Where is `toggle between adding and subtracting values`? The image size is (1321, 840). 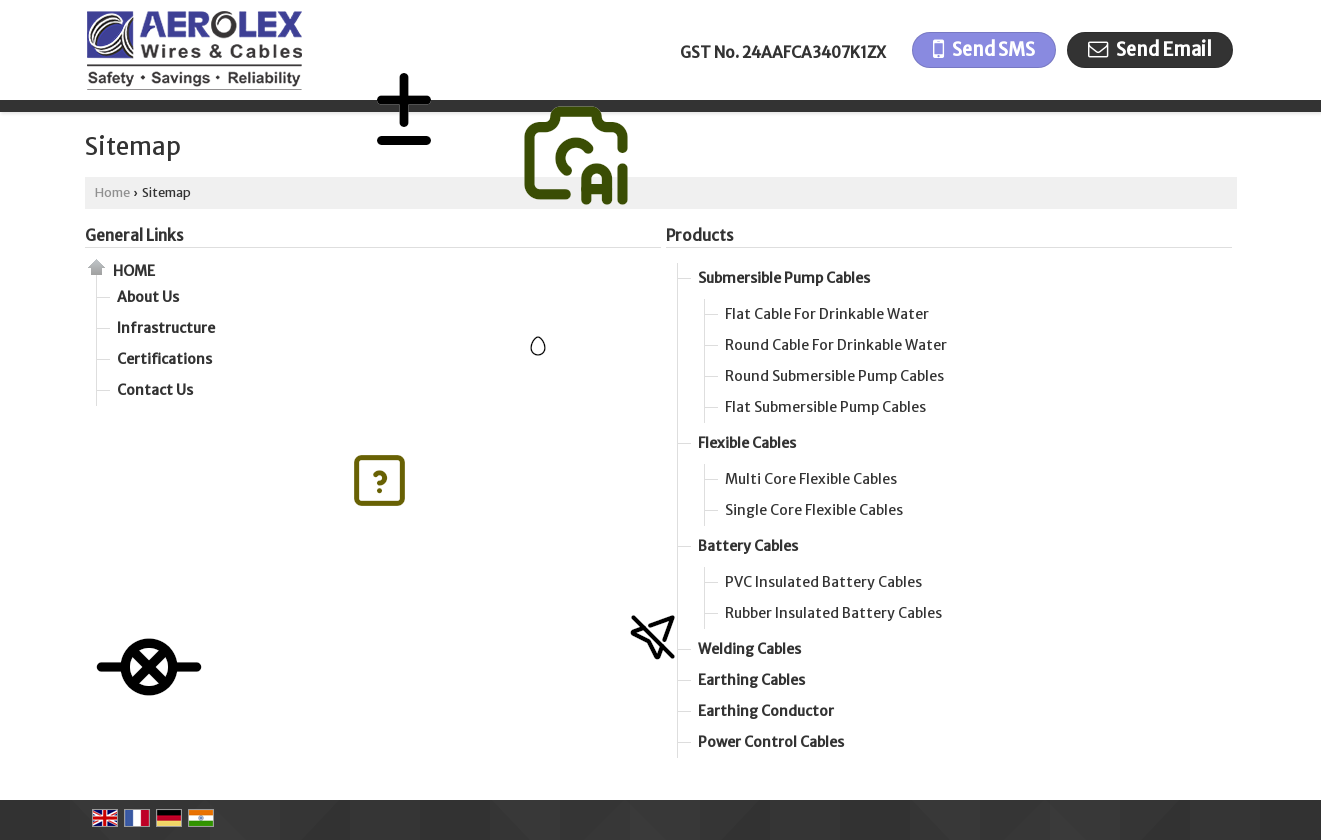
toggle between adding and subtracting values is located at coordinates (404, 109).